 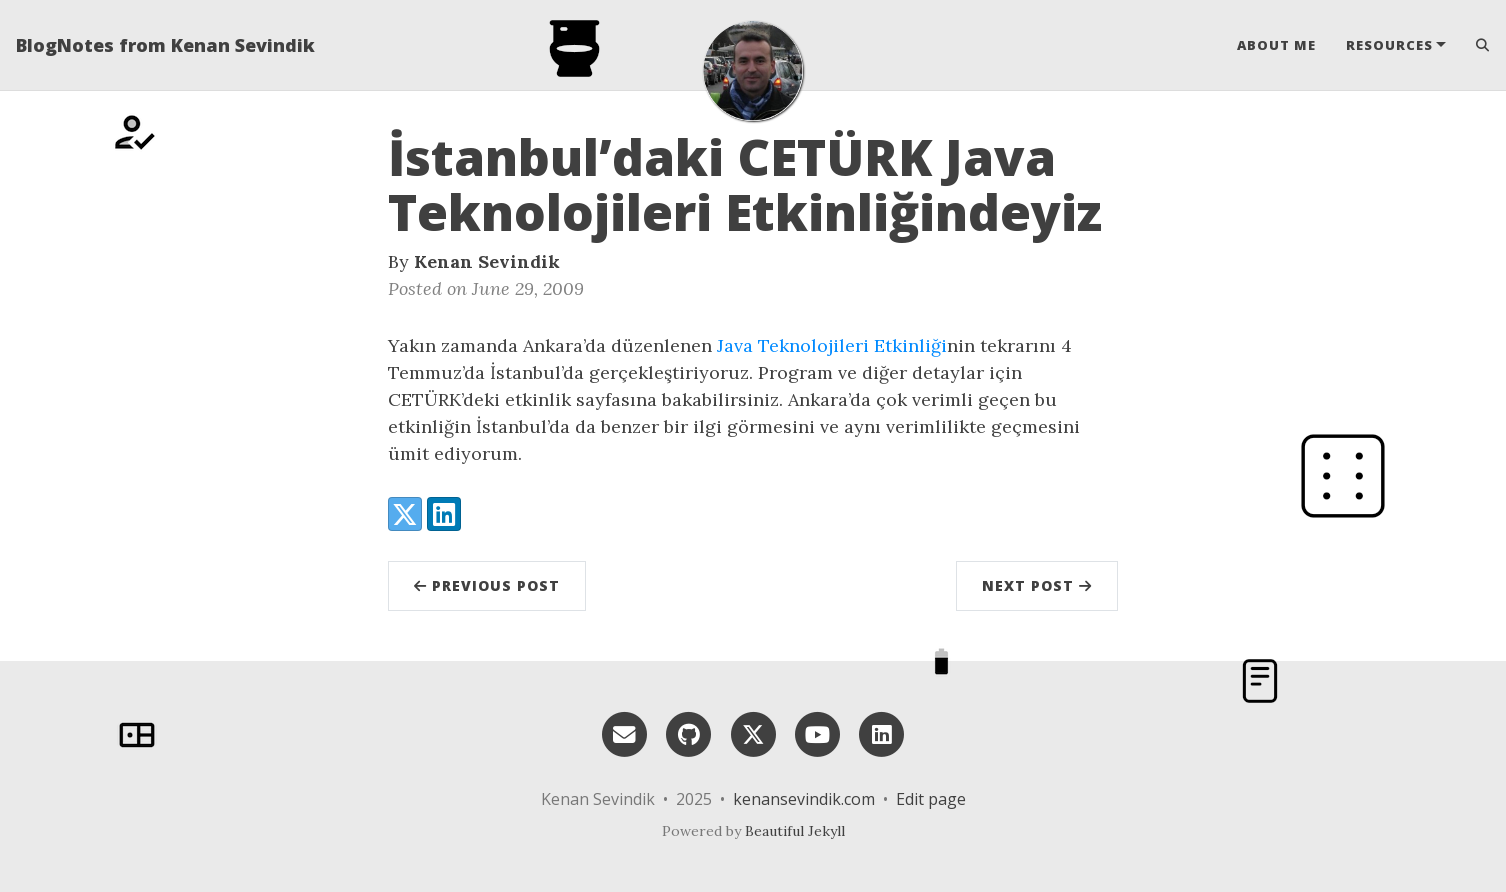 What do you see at coordinates (941, 661) in the screenshot?
I see `indicates battery level at approximately 80%` at bounding box center [941, 661].